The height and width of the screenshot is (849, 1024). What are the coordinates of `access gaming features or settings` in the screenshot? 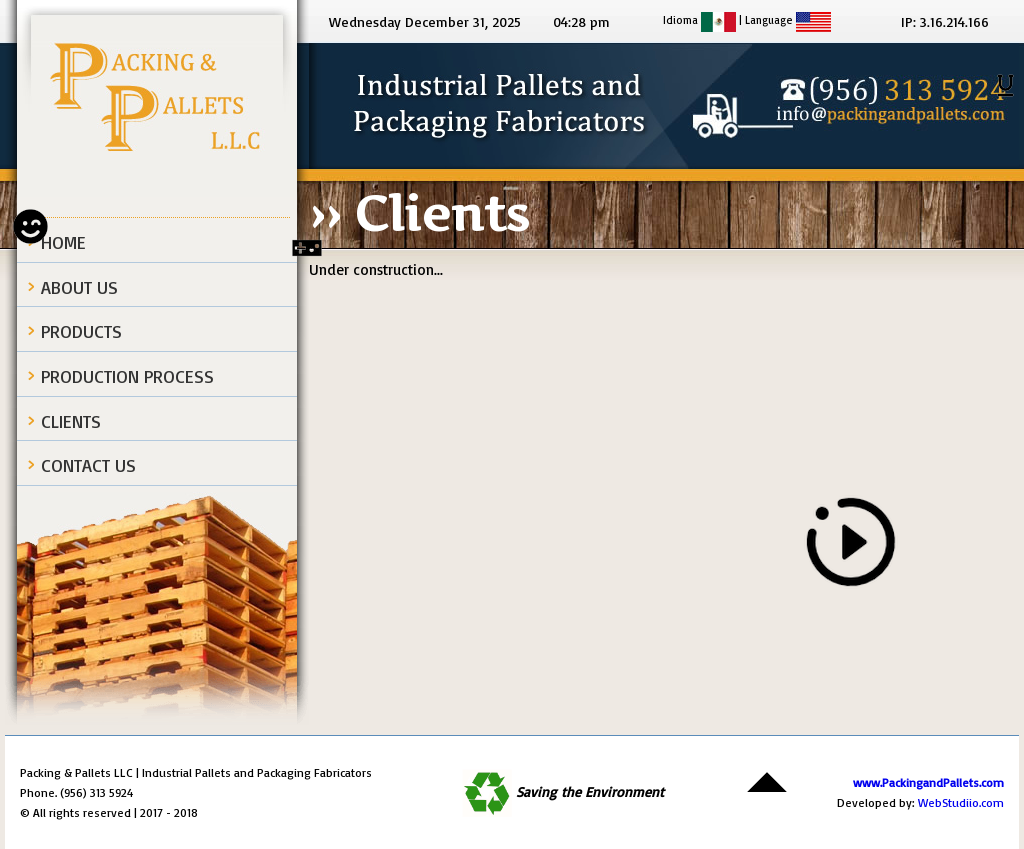 It's located at (307, 248).